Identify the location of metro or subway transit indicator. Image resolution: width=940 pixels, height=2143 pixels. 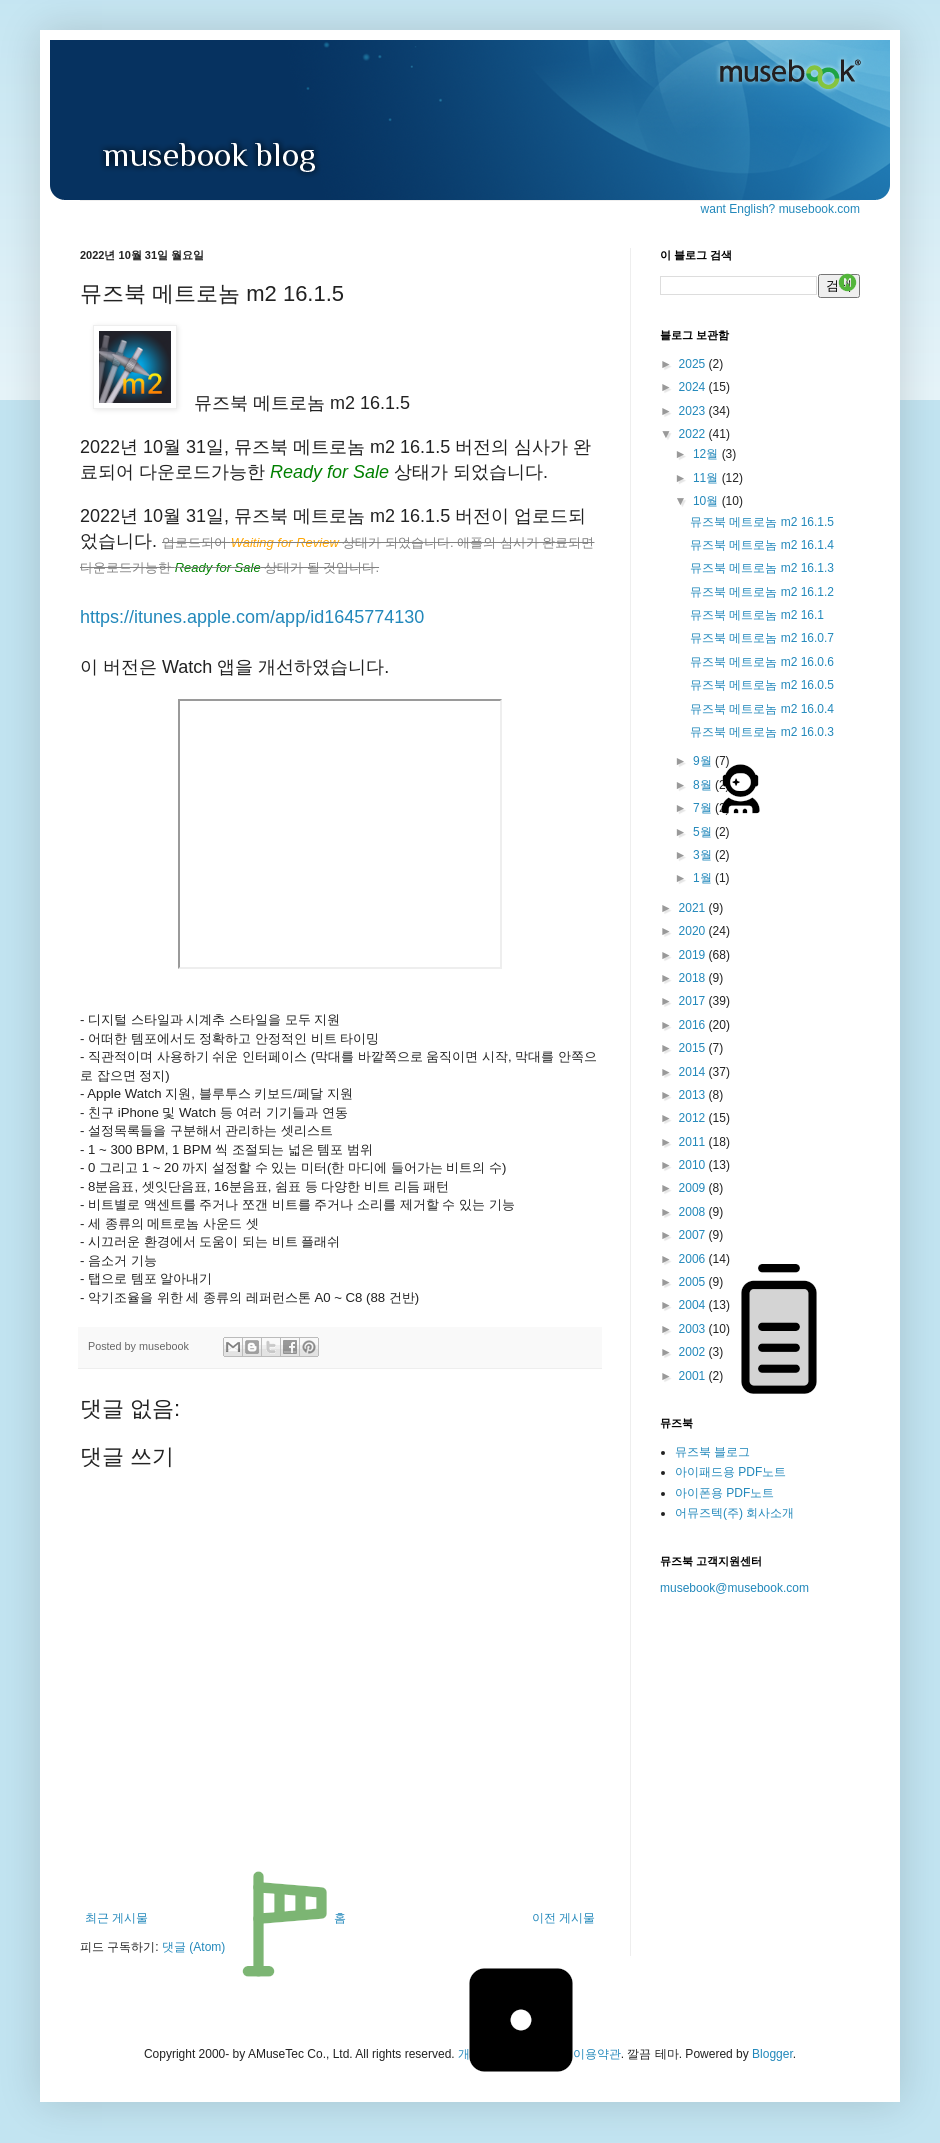
(847, 282).